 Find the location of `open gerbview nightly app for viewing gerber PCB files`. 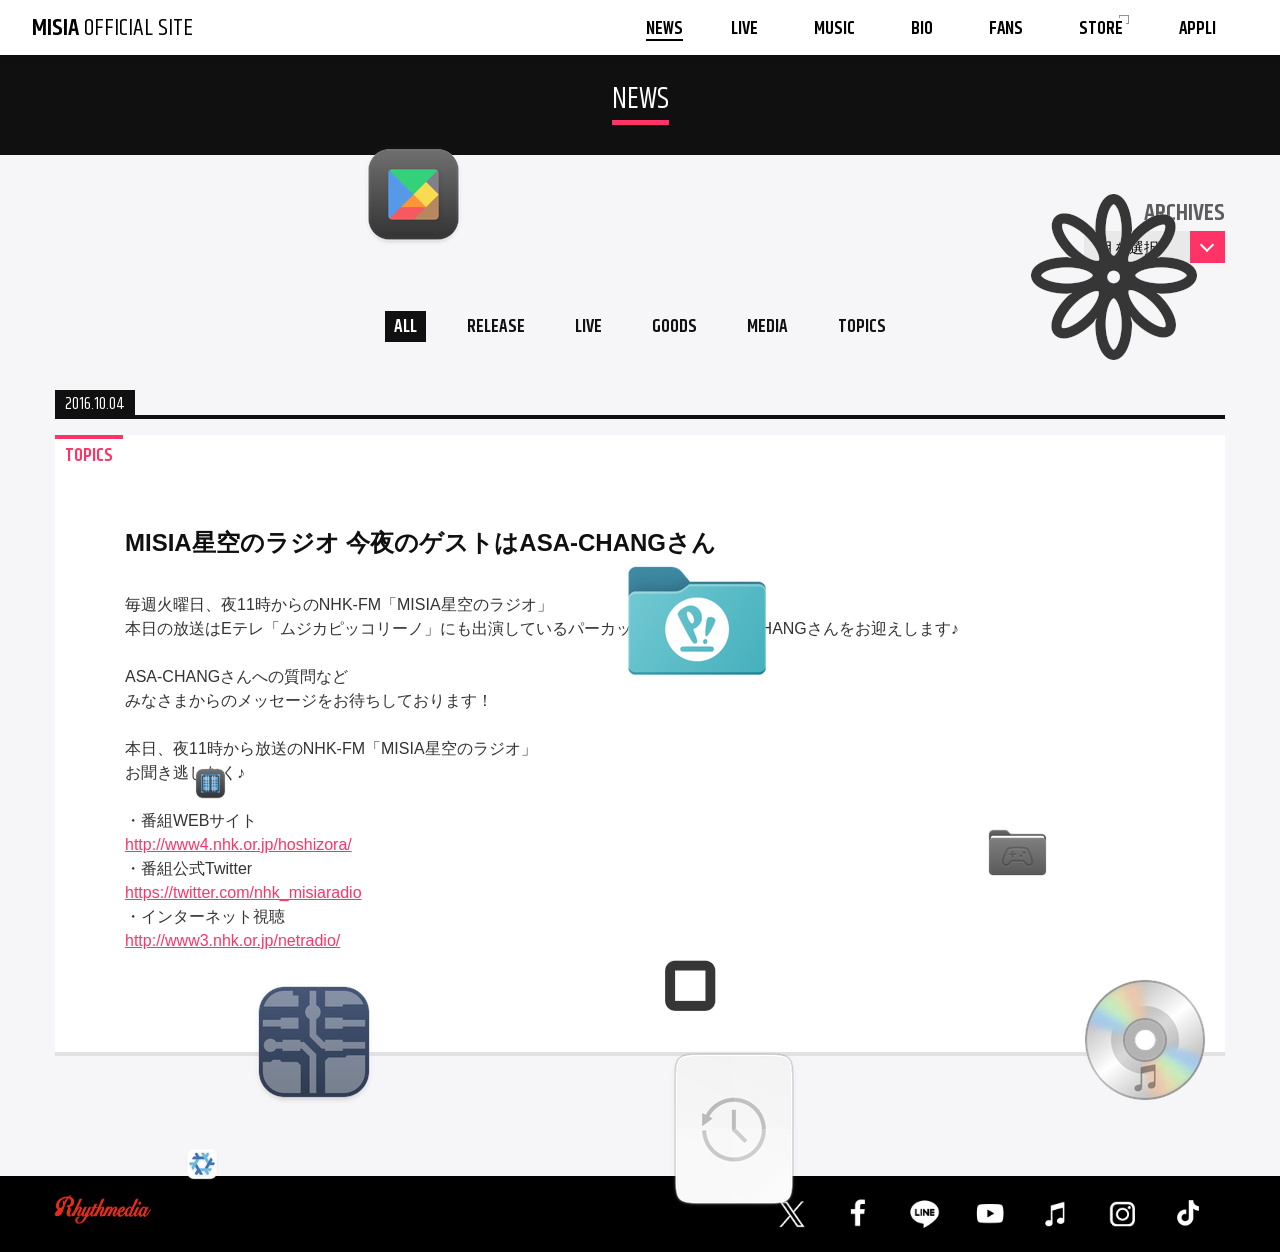

open gerbview nightly app for viewing gerber PCB files is located at coordinates (314, 1042).